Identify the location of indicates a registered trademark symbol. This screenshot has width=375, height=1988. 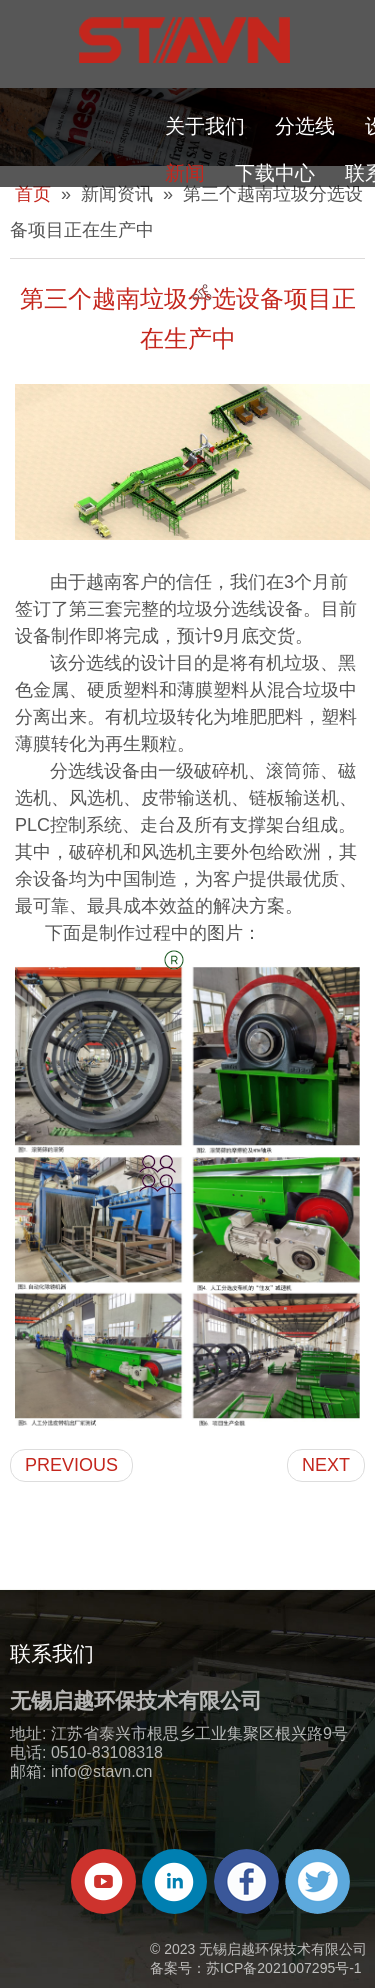
(174, 960).